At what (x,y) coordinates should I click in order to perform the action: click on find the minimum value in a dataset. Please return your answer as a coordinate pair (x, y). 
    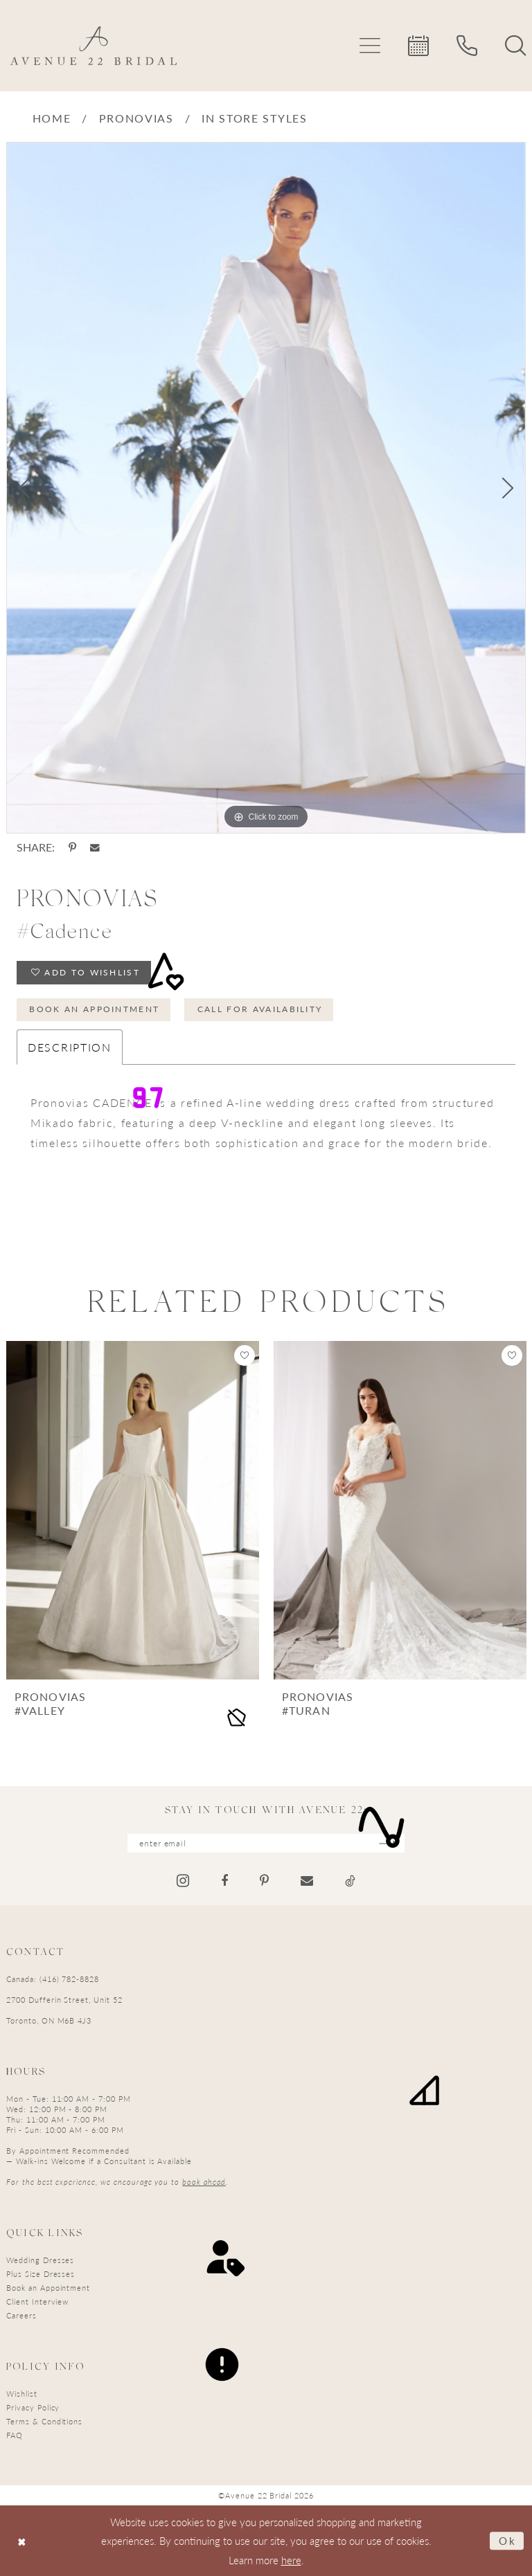
    Looking at the image, I should click on (381, 1827).